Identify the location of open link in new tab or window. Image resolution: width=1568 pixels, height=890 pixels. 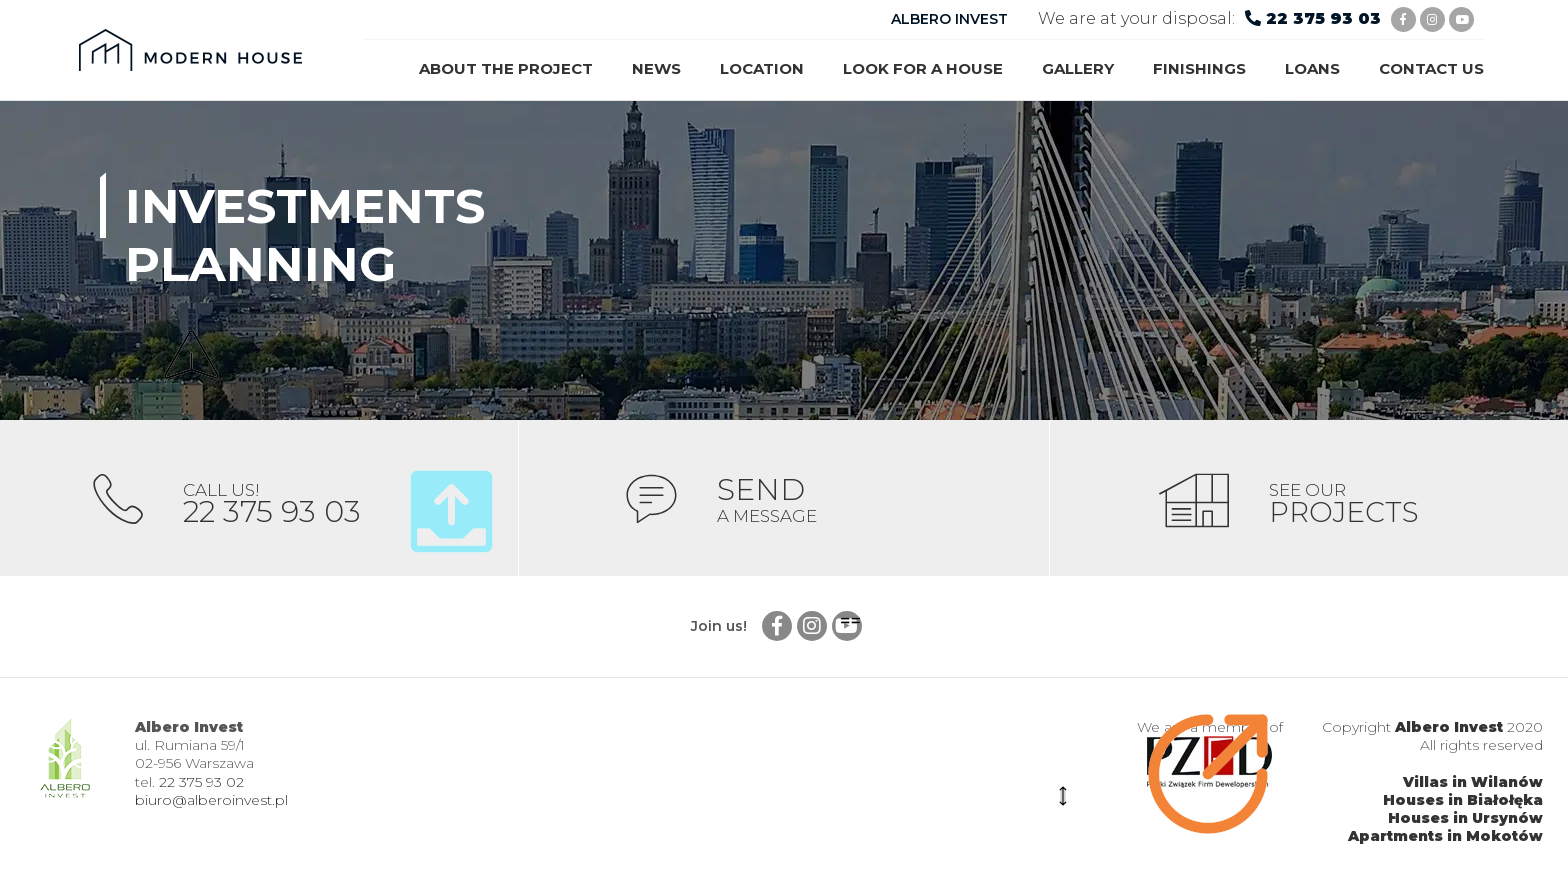
(1208, 774).